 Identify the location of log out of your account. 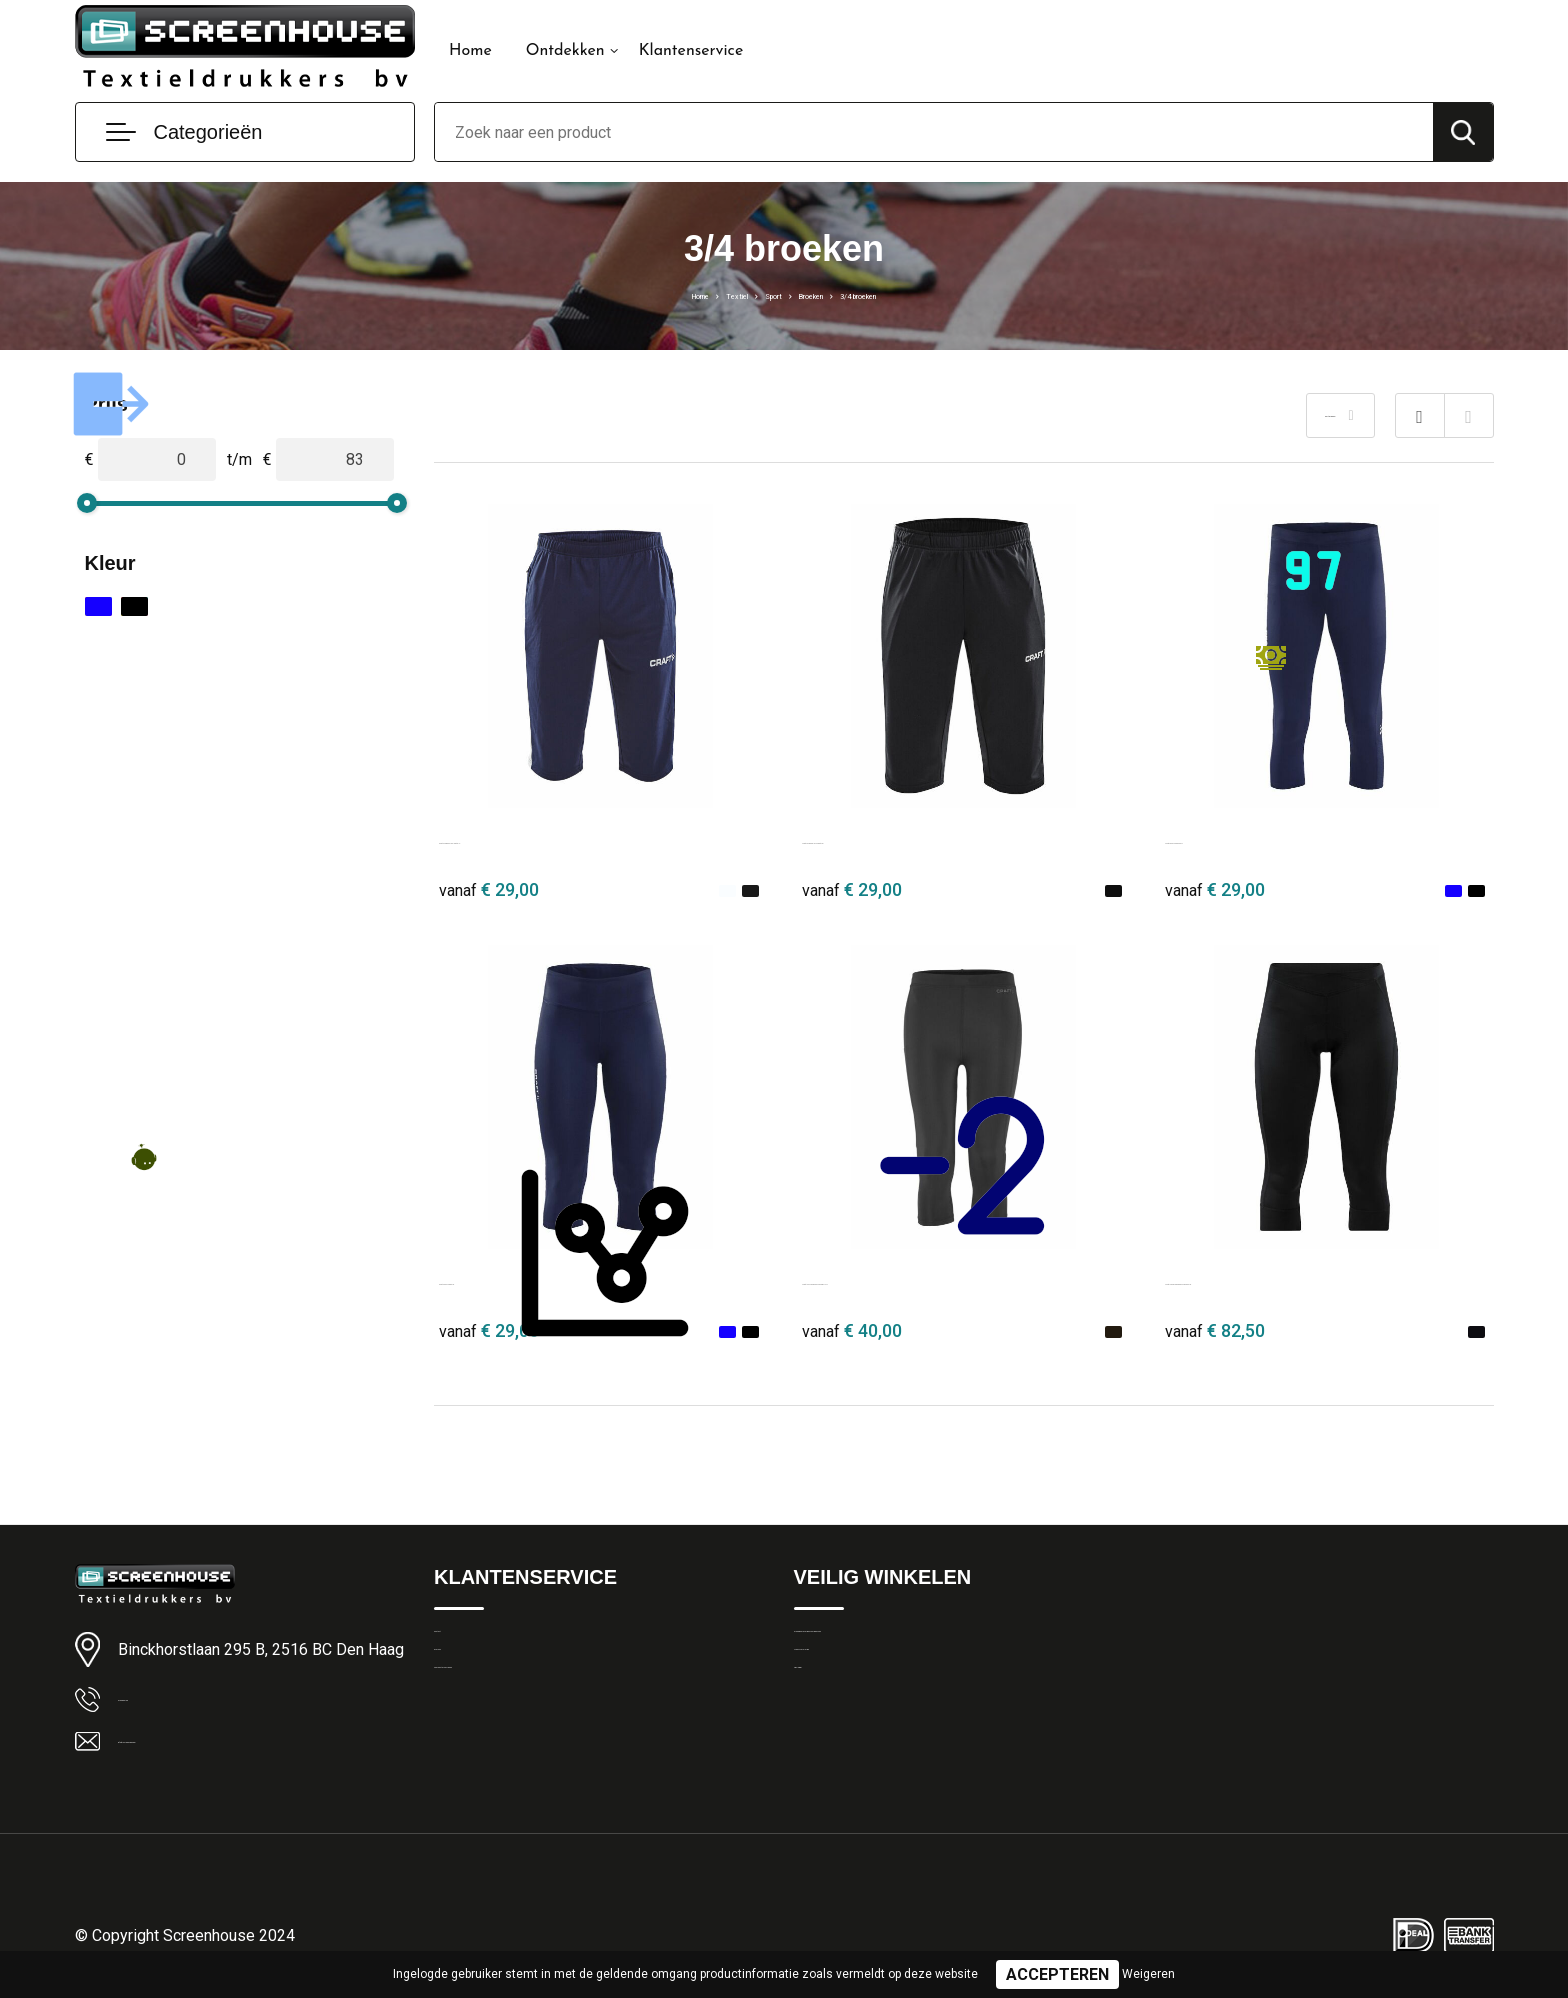
(111, 404).